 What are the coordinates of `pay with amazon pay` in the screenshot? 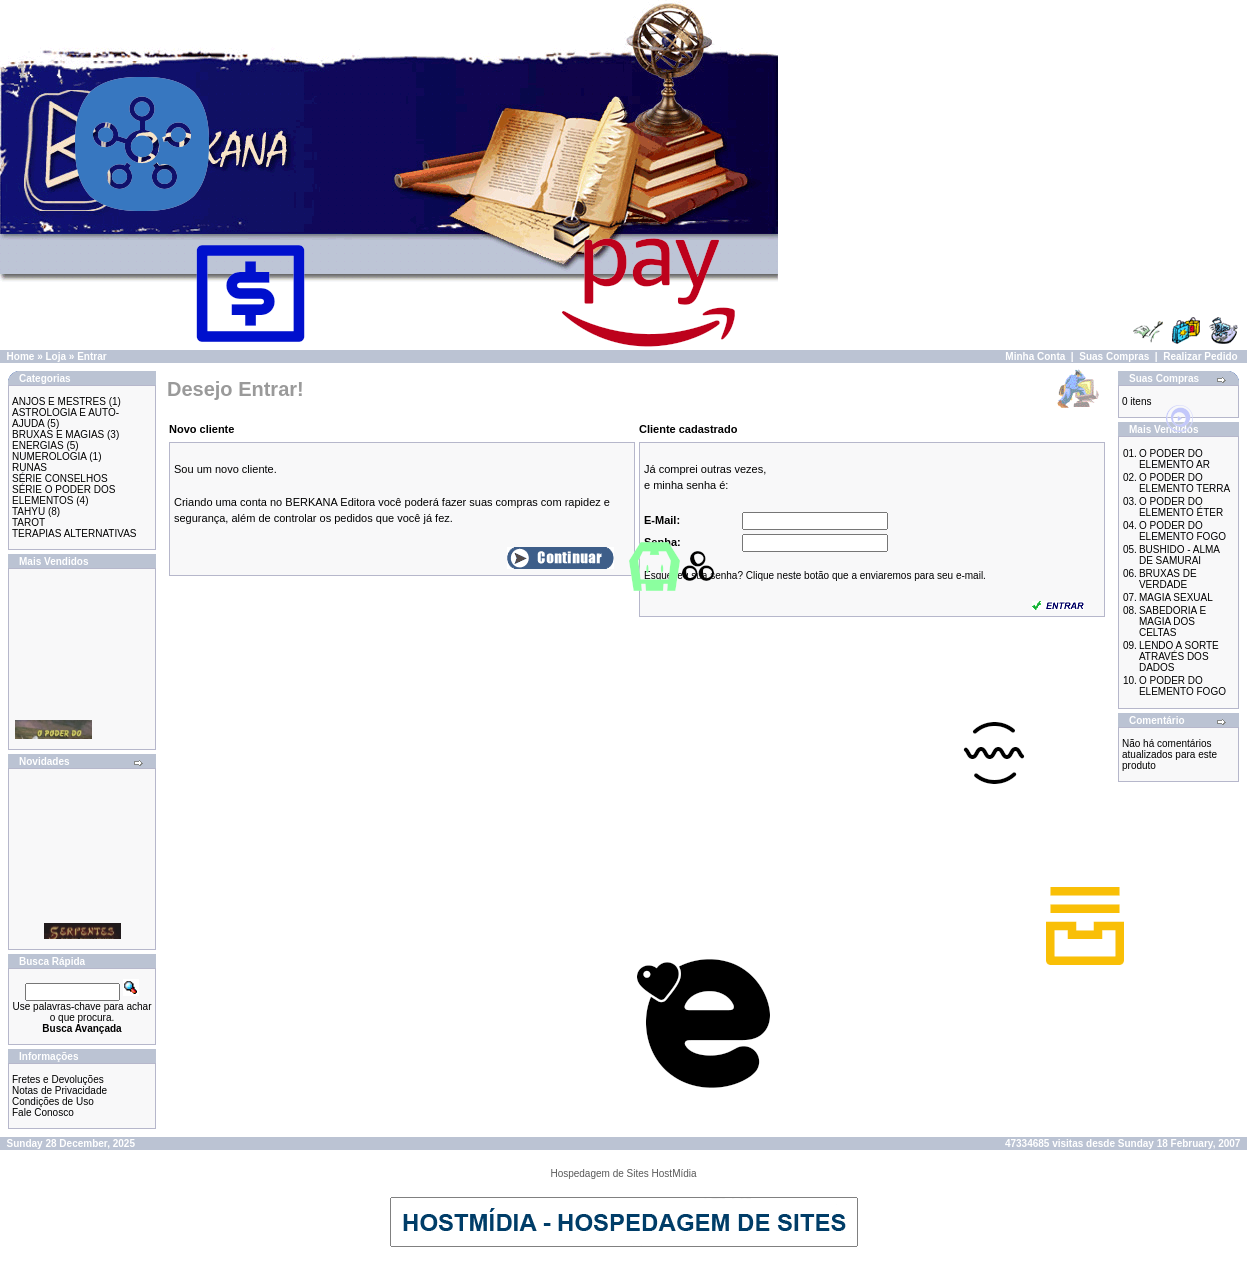 It's located at (648, 292).